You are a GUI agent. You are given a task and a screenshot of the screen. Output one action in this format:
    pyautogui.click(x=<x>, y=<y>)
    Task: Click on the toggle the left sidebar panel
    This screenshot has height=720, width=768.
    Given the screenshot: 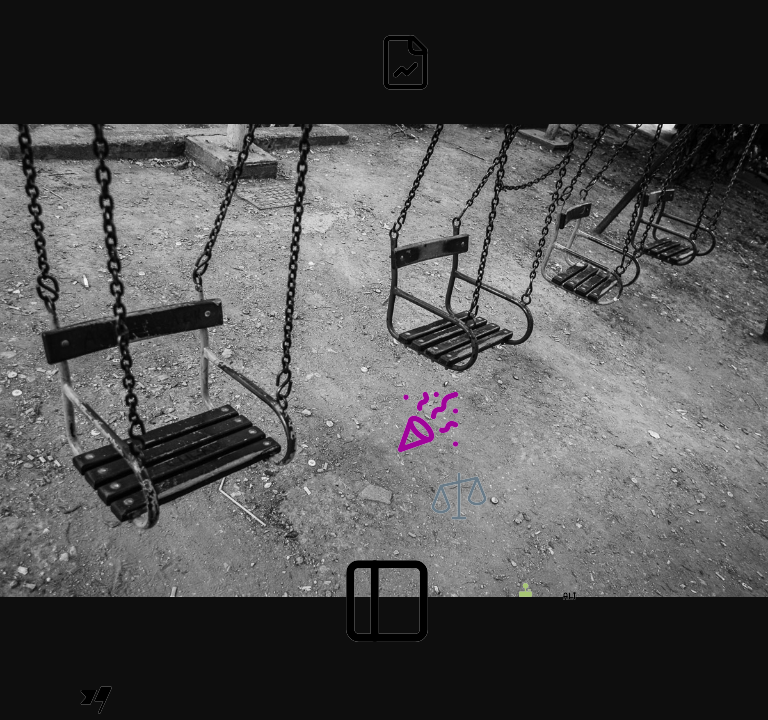 What is the action you would take?
    pyautogui.click(x=387, y=601)
    